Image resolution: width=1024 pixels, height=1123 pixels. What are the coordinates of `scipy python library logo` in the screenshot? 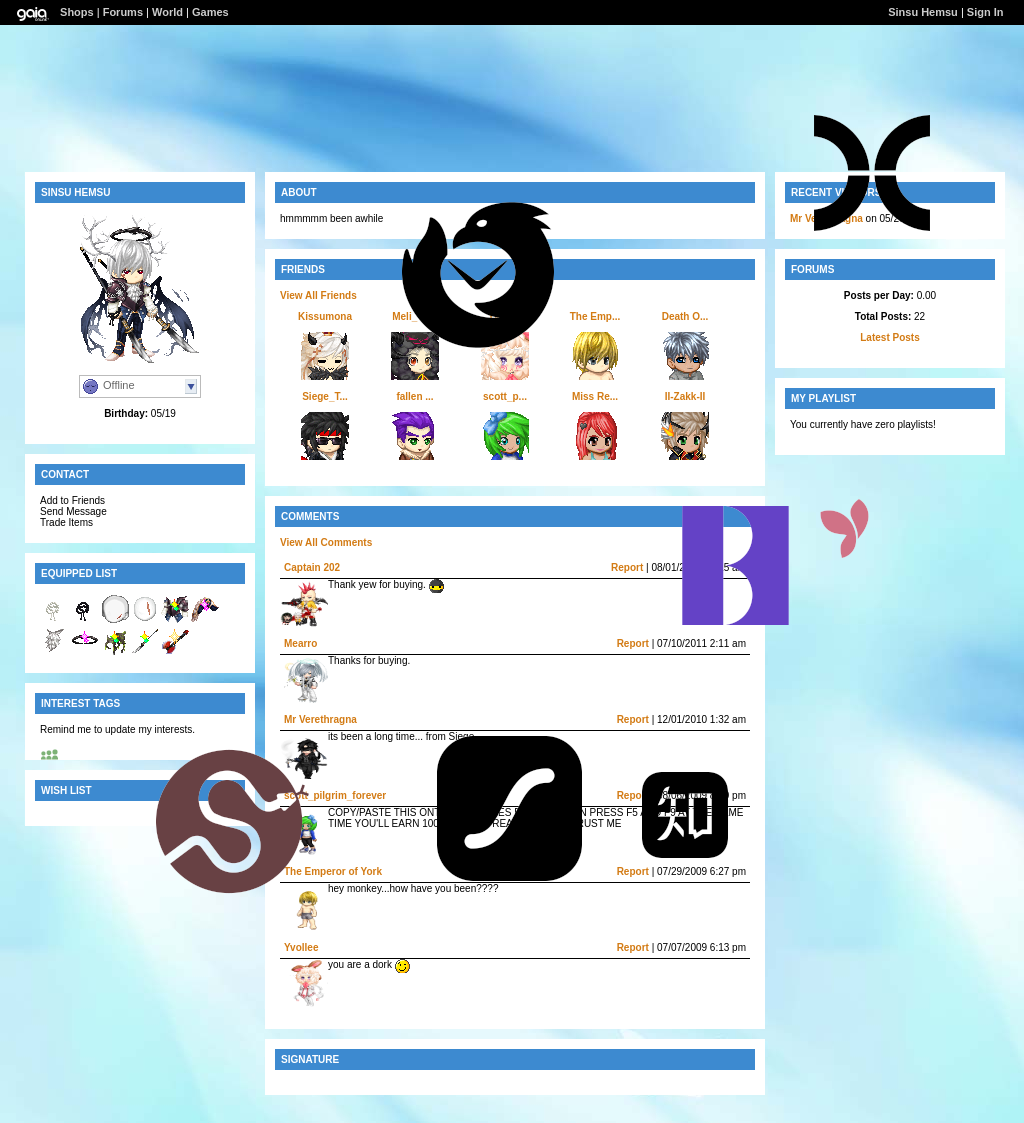 It's located at (232, 821).